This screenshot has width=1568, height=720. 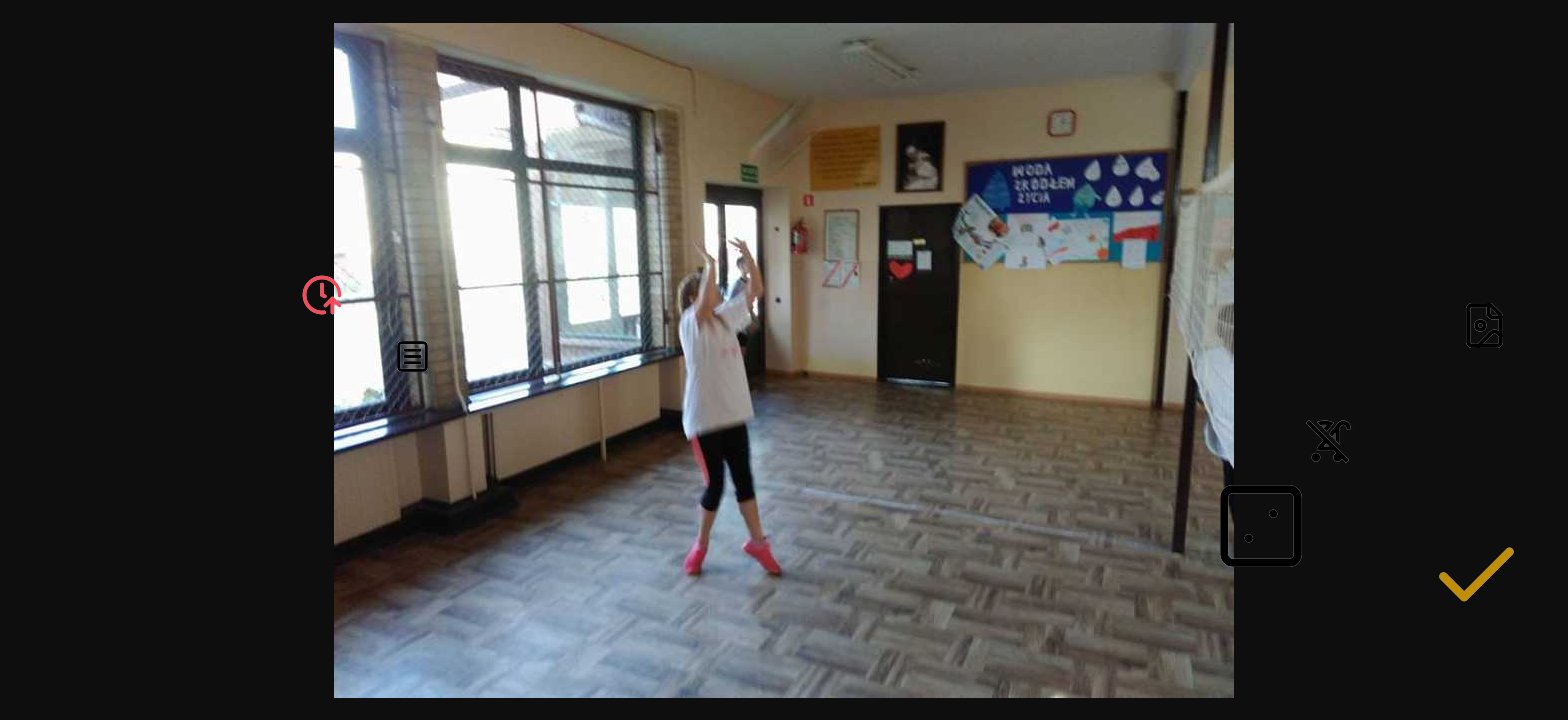 I want to click on strollers not permitted in this area, so click(x=1329, y=440).